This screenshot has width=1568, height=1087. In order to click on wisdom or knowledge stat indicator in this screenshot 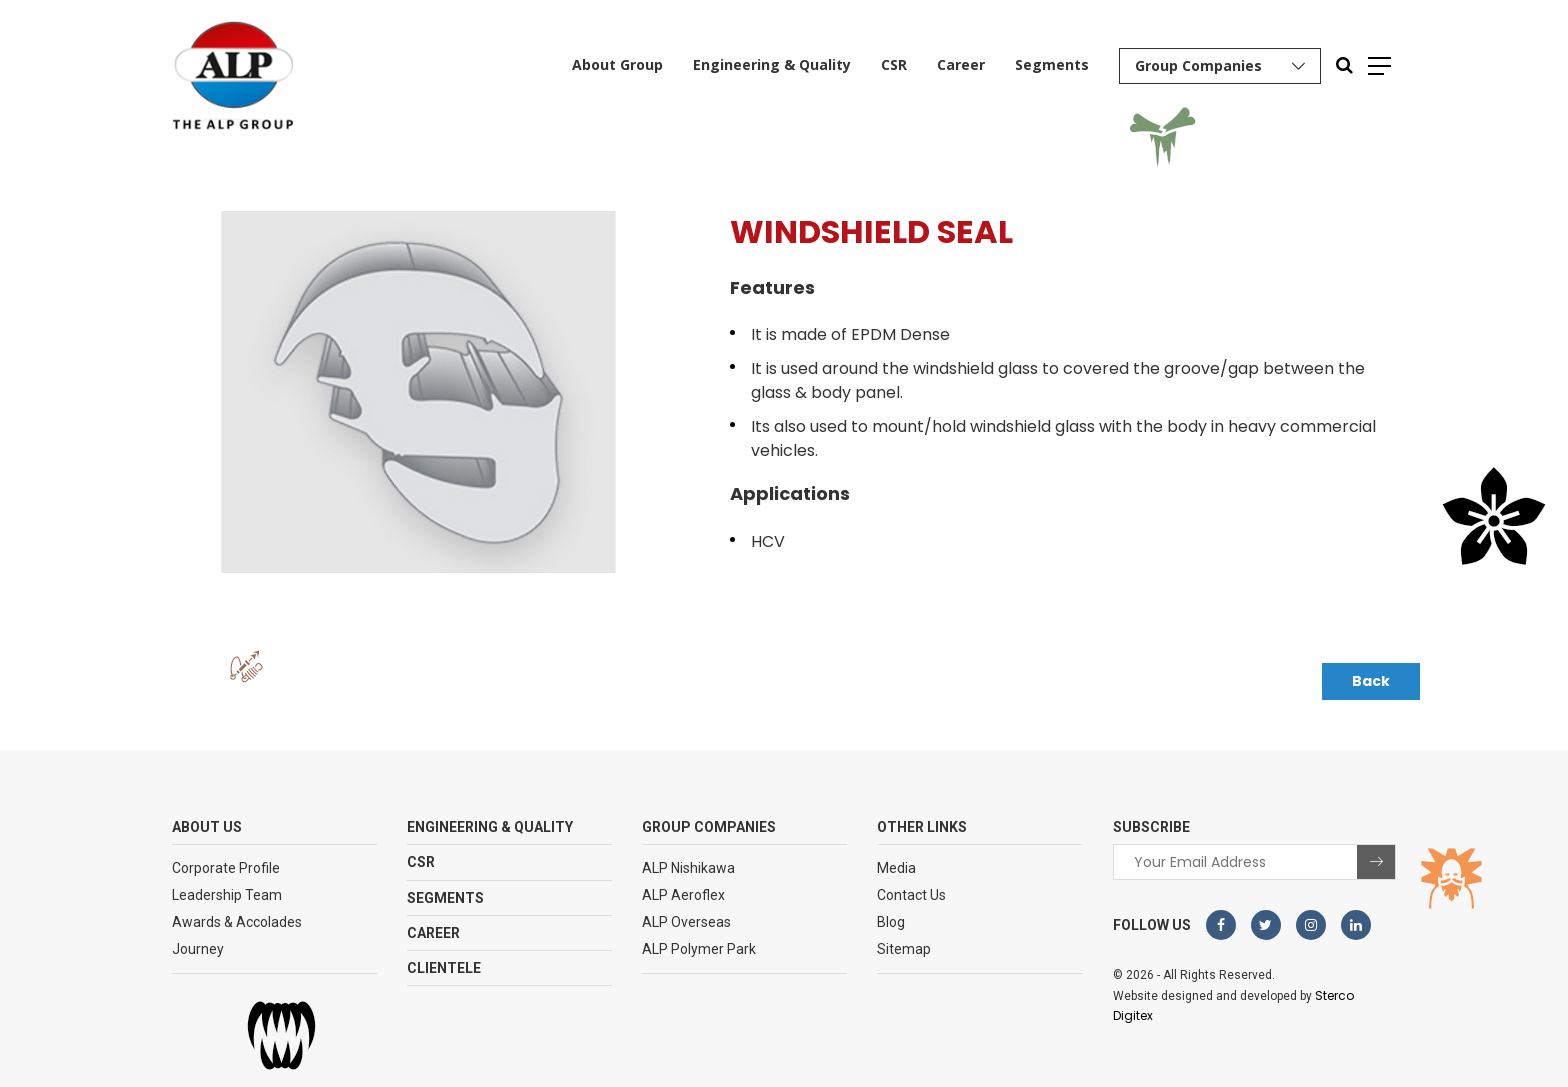, I will do `click(1451, 878)`.